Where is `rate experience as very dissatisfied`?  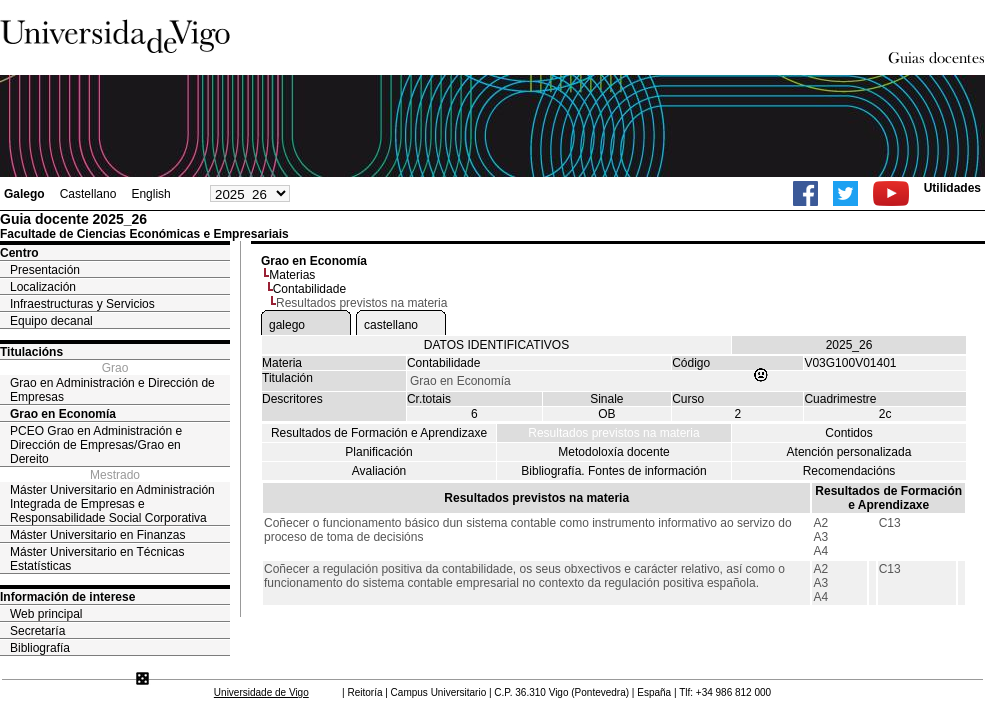 rate experience as very dissatisfied is located at coordinates (761, 375).